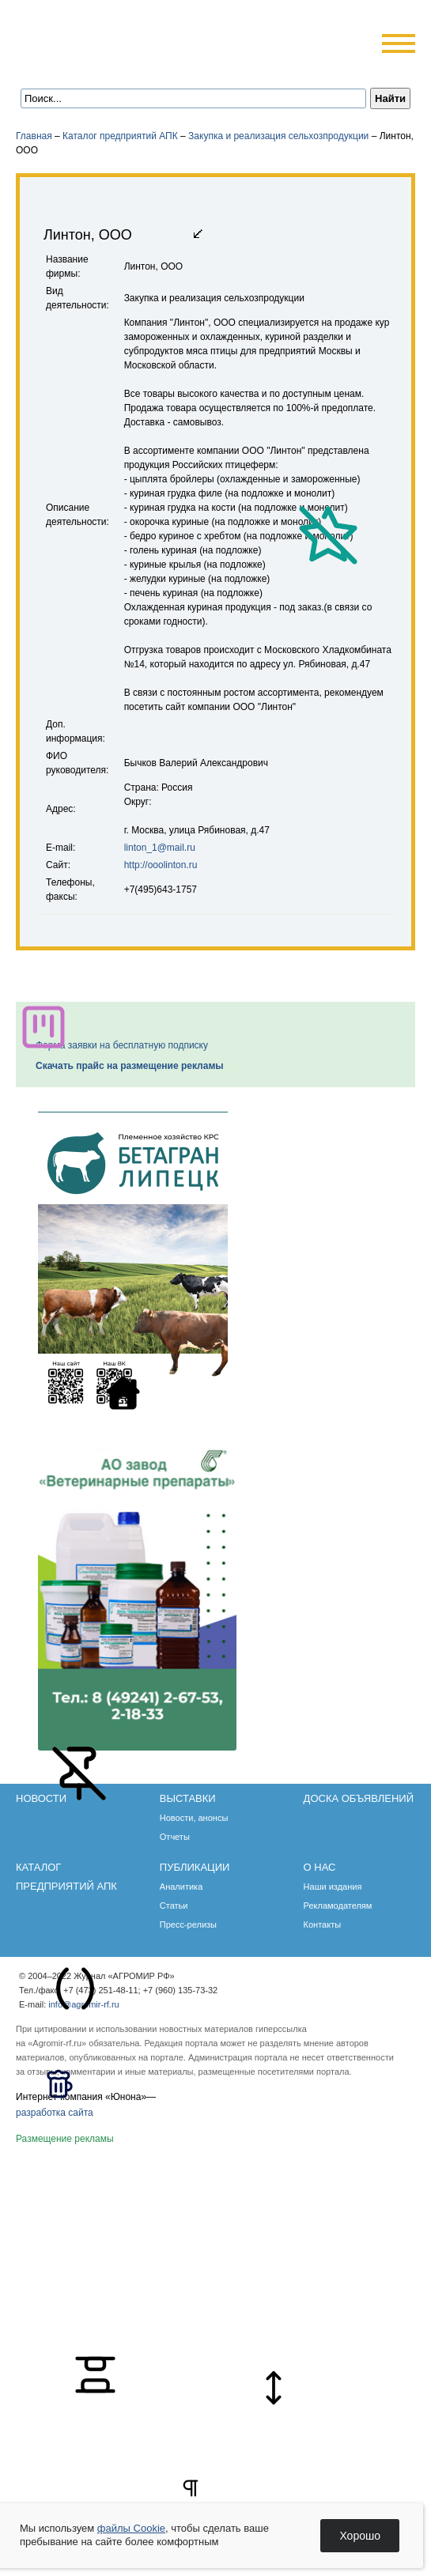 Image resolution: width=431 pixels, height=2576 pixels. I want to click on toggle paragraph marks visibility, so click(191, 2488).